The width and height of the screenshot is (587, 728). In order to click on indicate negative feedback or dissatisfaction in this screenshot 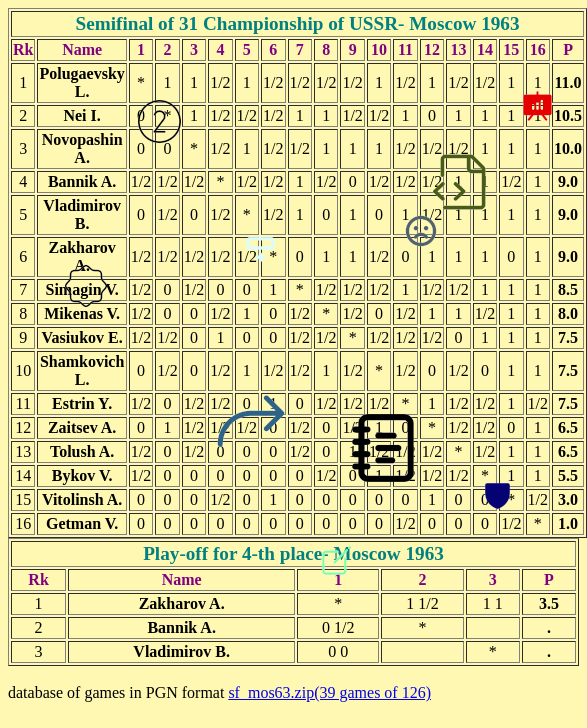, I will do `click(421, 231)`.